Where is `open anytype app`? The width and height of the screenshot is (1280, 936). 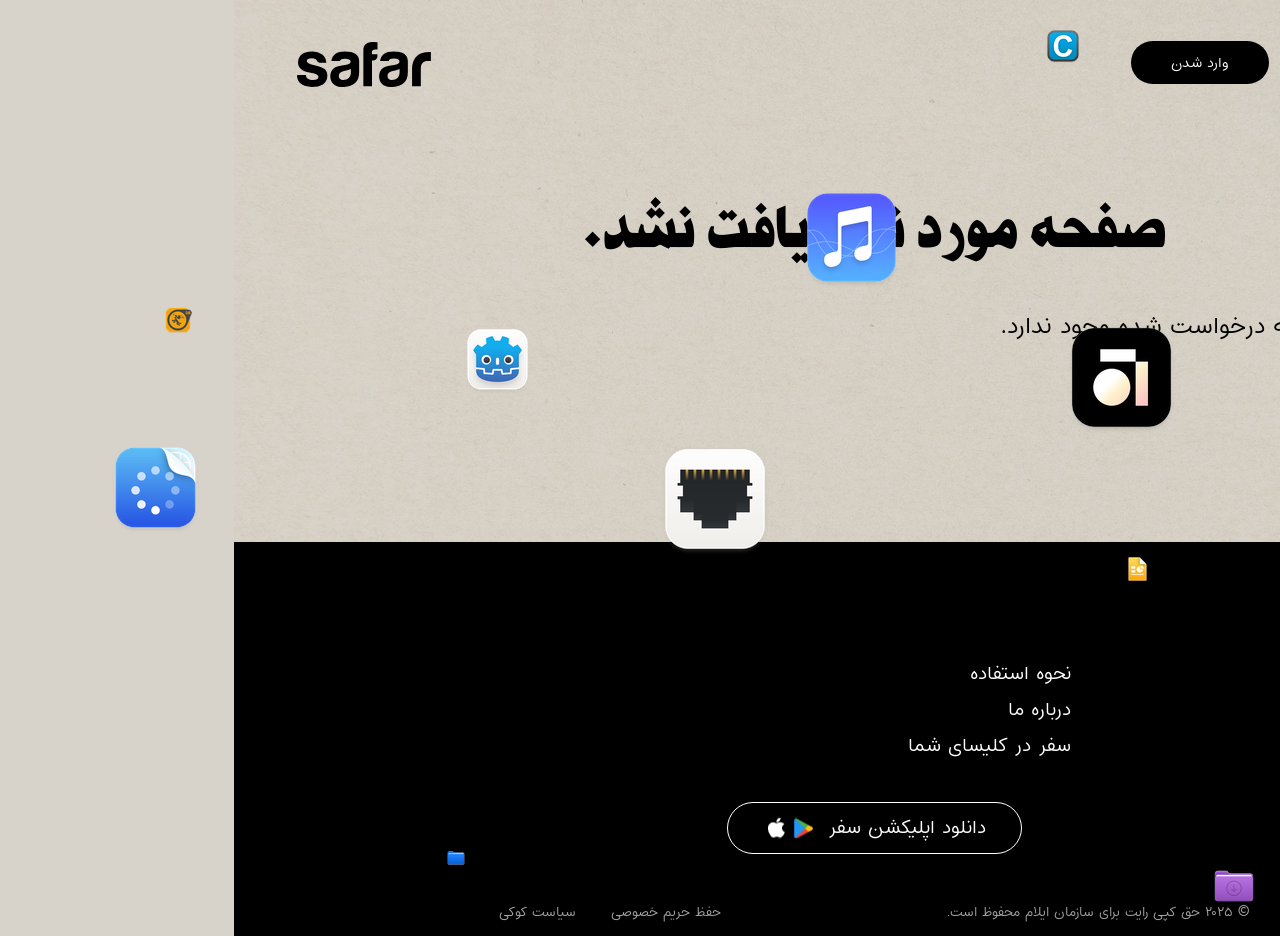 open anytype app is located at coordinates (1121, 377).